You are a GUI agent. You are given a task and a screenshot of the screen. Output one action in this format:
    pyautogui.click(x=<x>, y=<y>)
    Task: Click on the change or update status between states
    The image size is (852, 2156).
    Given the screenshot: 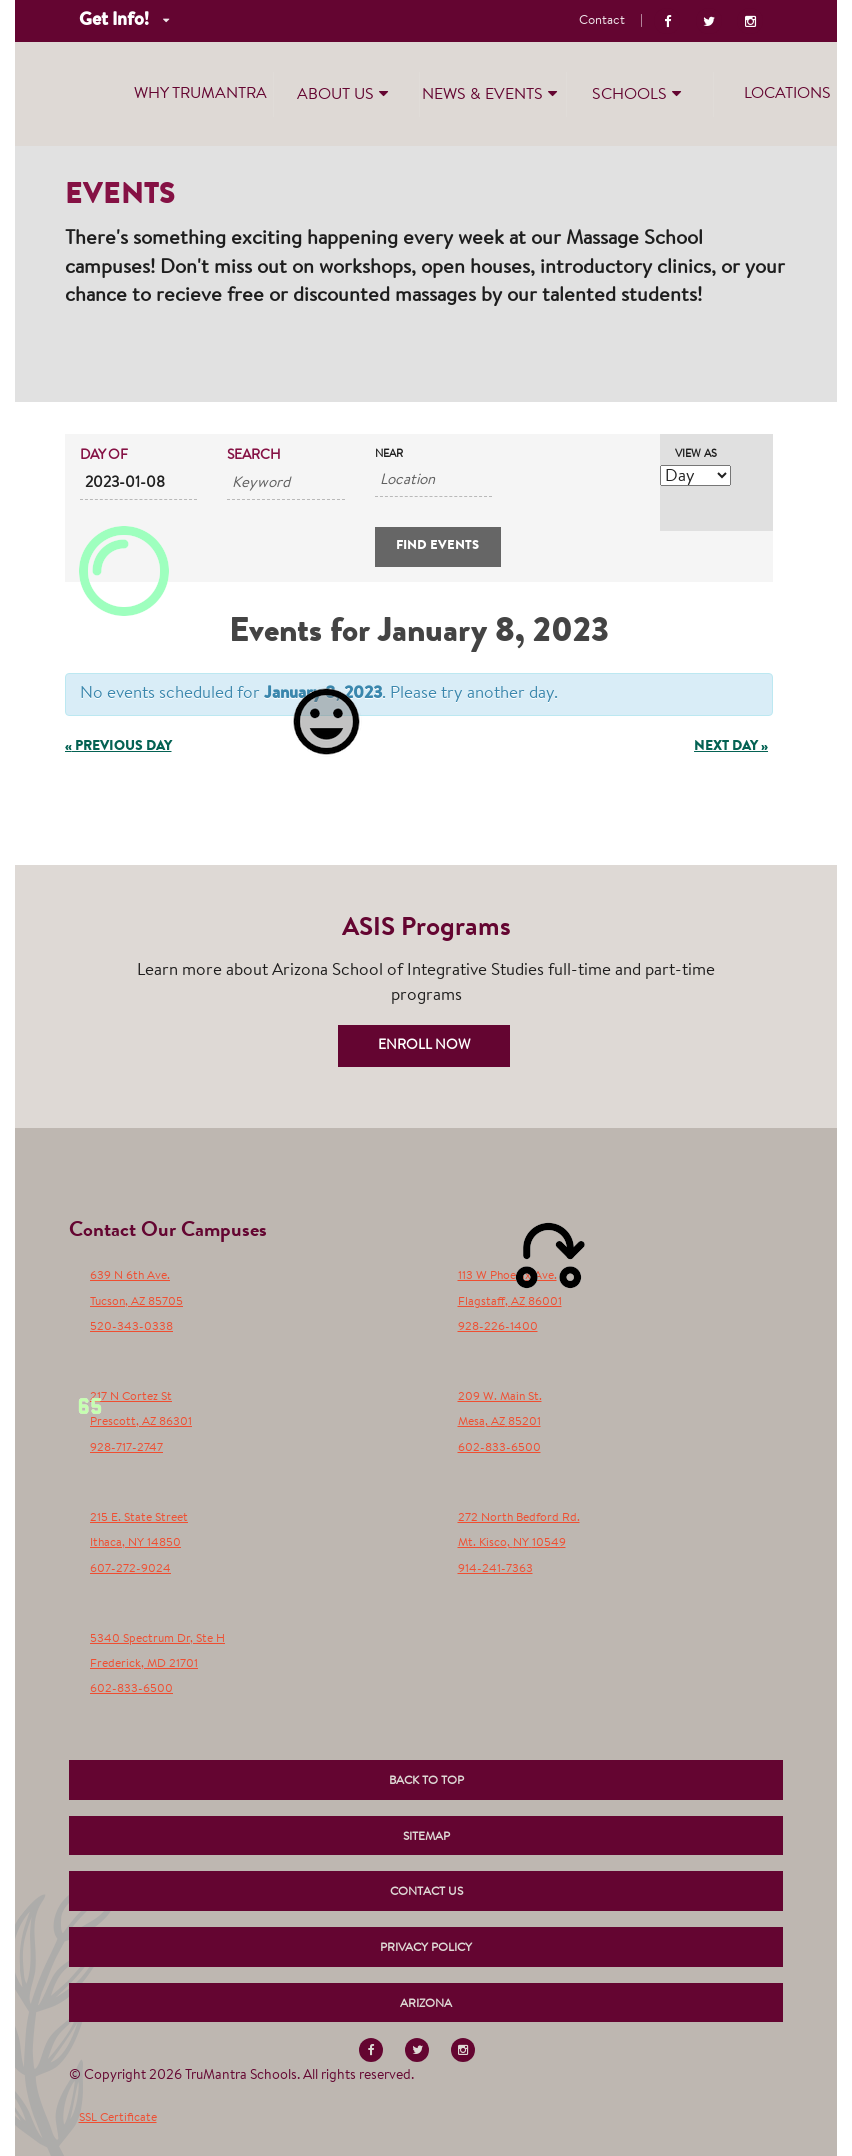 What is the action you would take?
    pyautogui.click(x=548, y=1255)
    